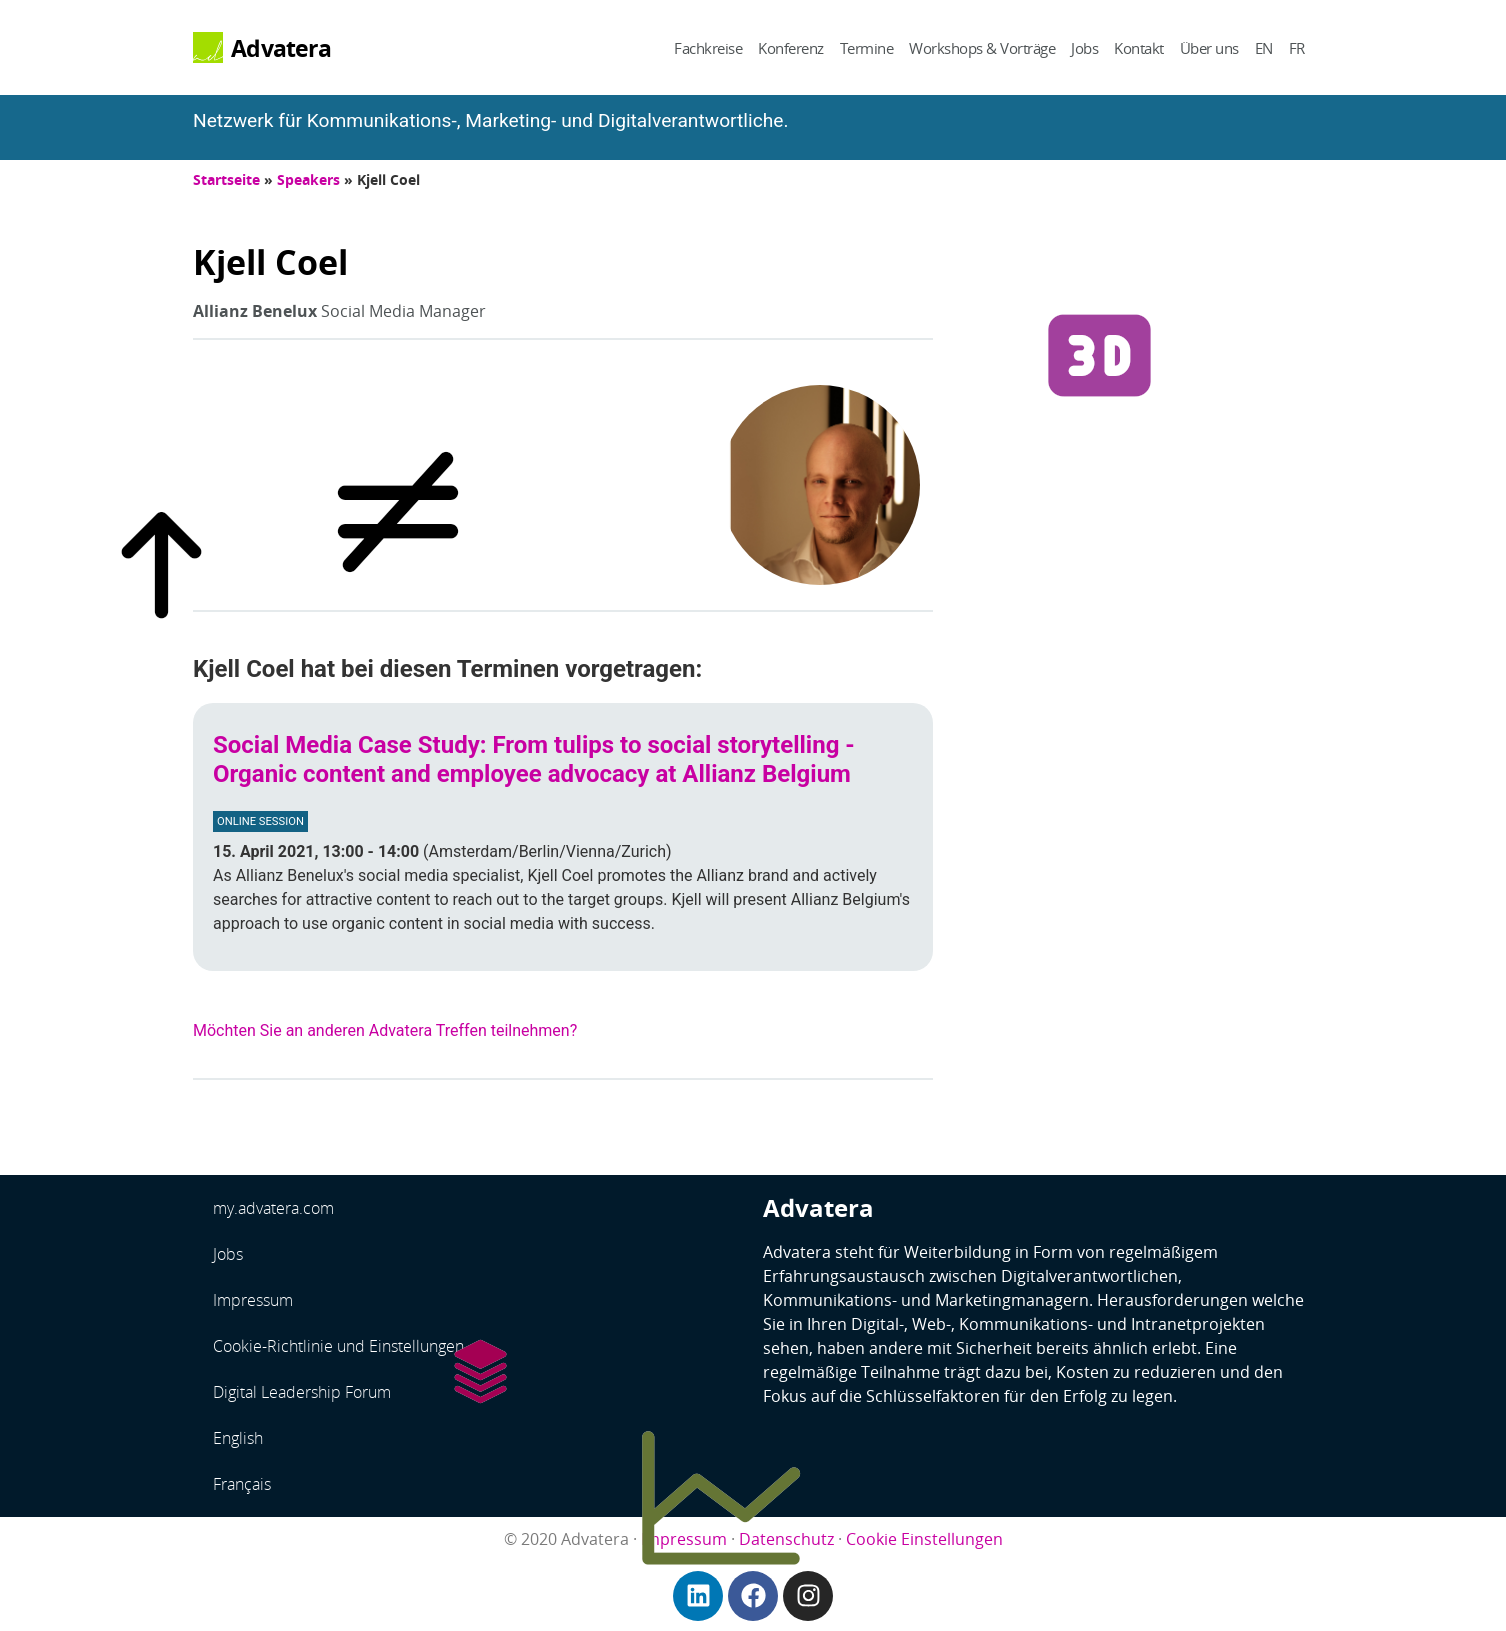 The width and height of the screenshot is (1506, 1631). I want to click on view layered content or stacked items, so click(480, 1371).